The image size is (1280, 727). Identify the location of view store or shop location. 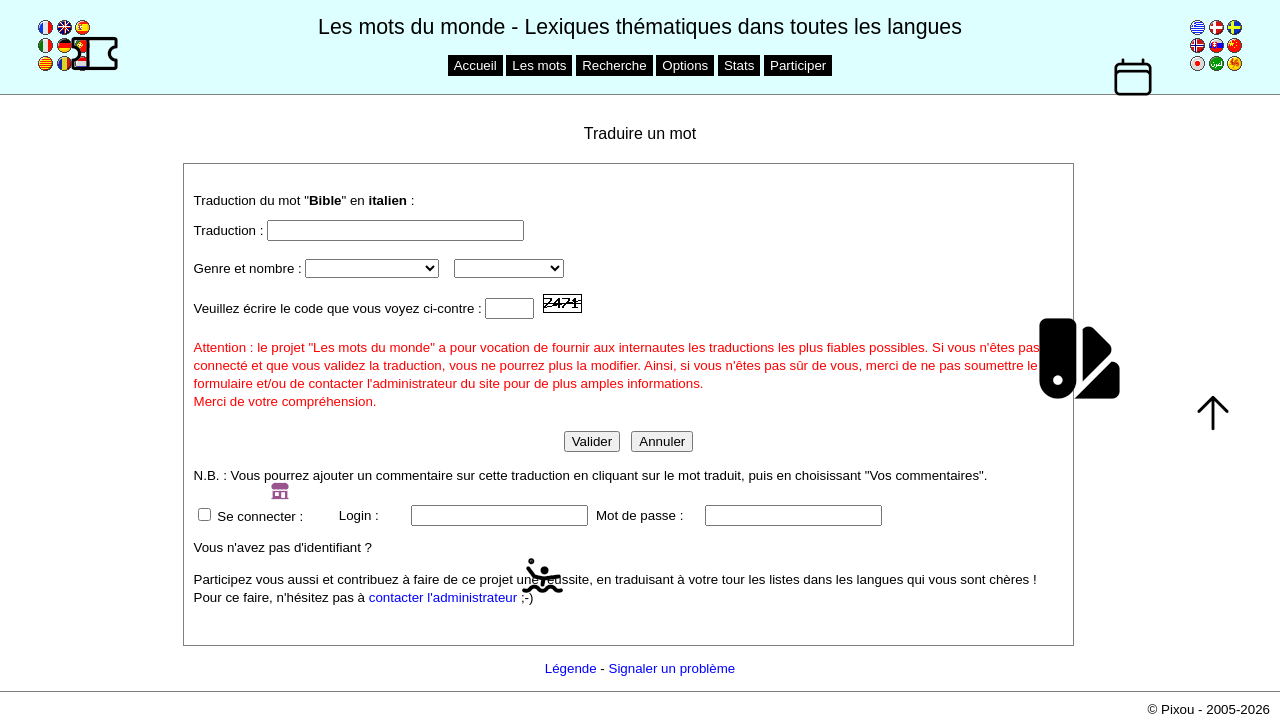
(280, 491).